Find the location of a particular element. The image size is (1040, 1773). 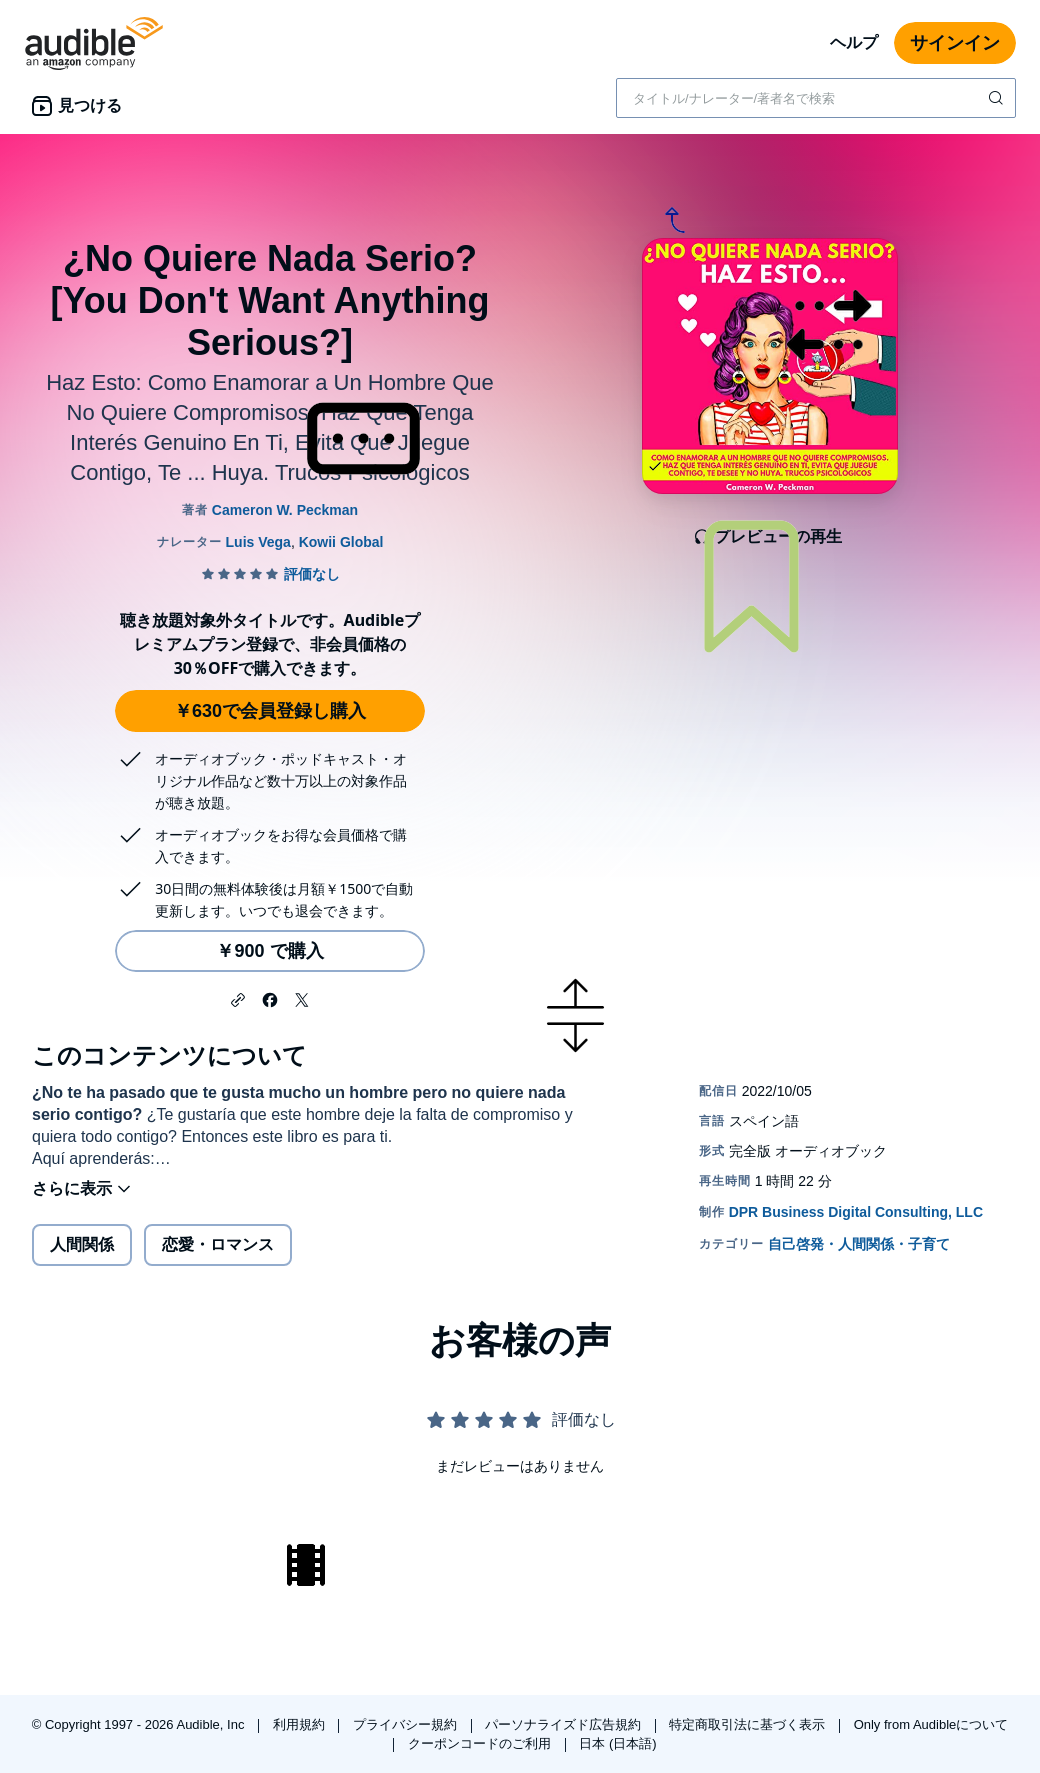

go back and up in navigation is located at coordinates (675, 220).